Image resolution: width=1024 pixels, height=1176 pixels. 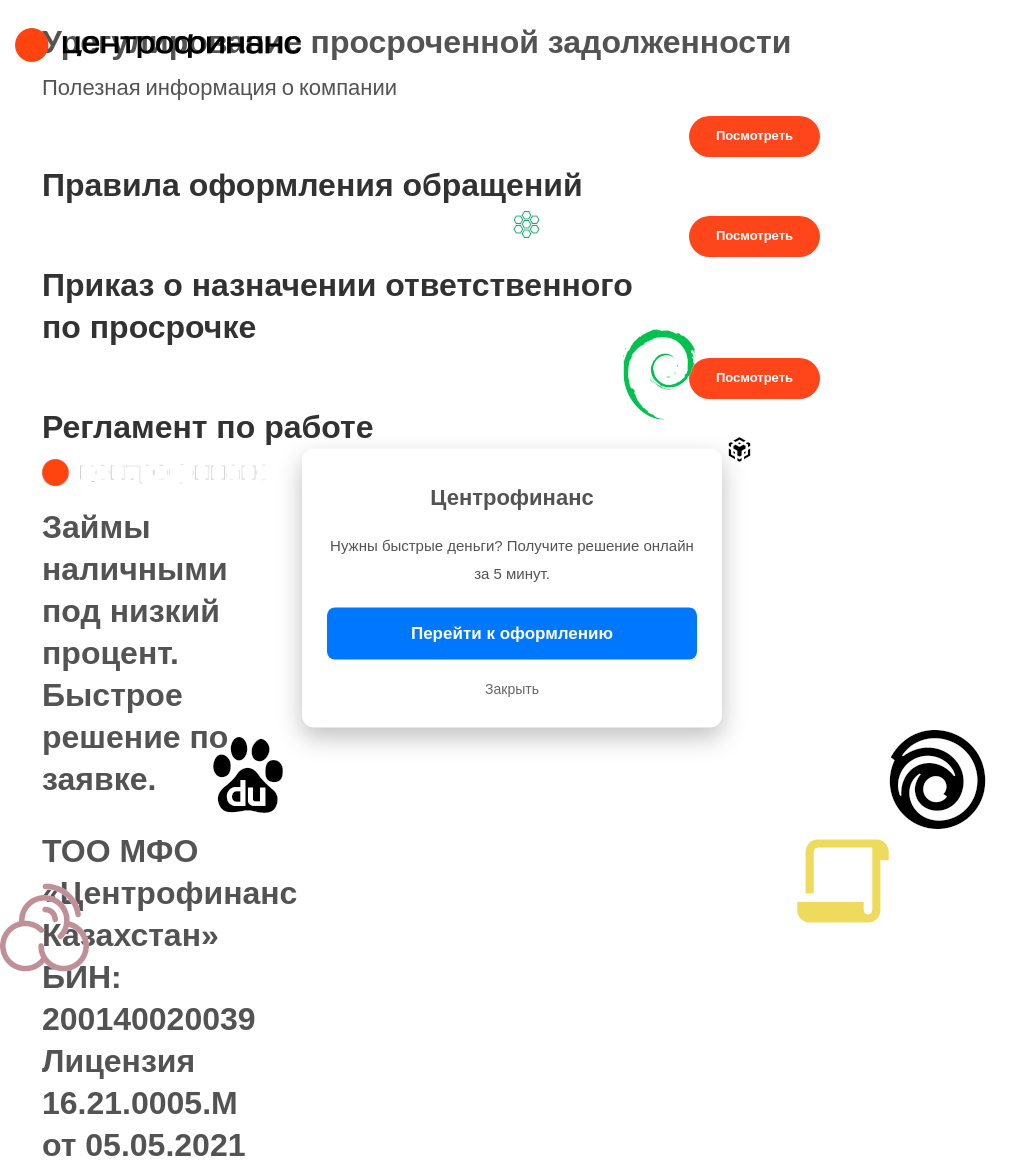 What do you see at coordinates (248, 775) in the screenshot?
I see `open Baidu app` at bounding box center [248, 775].